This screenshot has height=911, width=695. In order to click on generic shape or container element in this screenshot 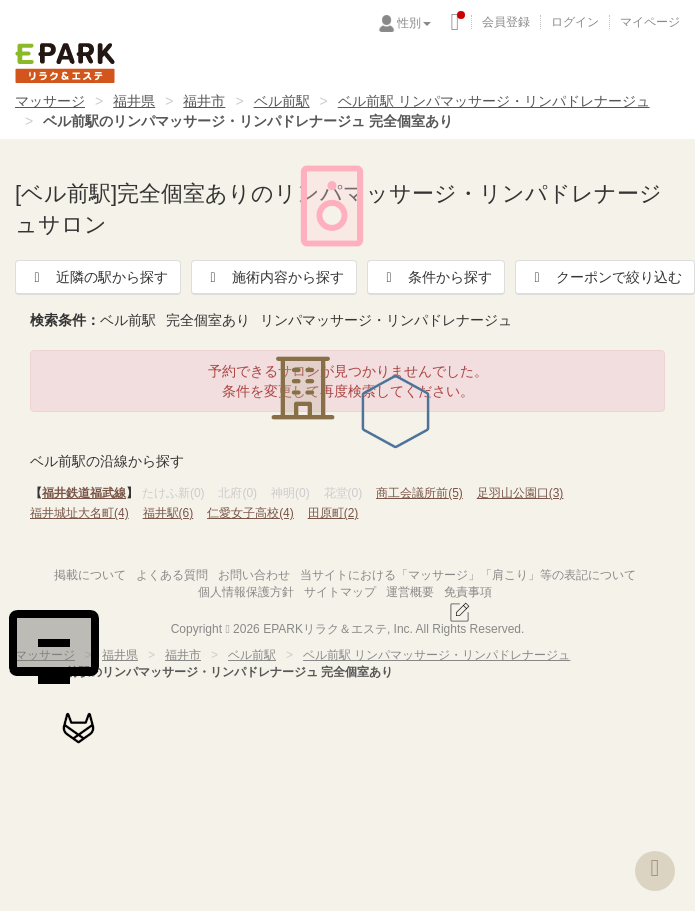, I will do `click(395, 411)`.